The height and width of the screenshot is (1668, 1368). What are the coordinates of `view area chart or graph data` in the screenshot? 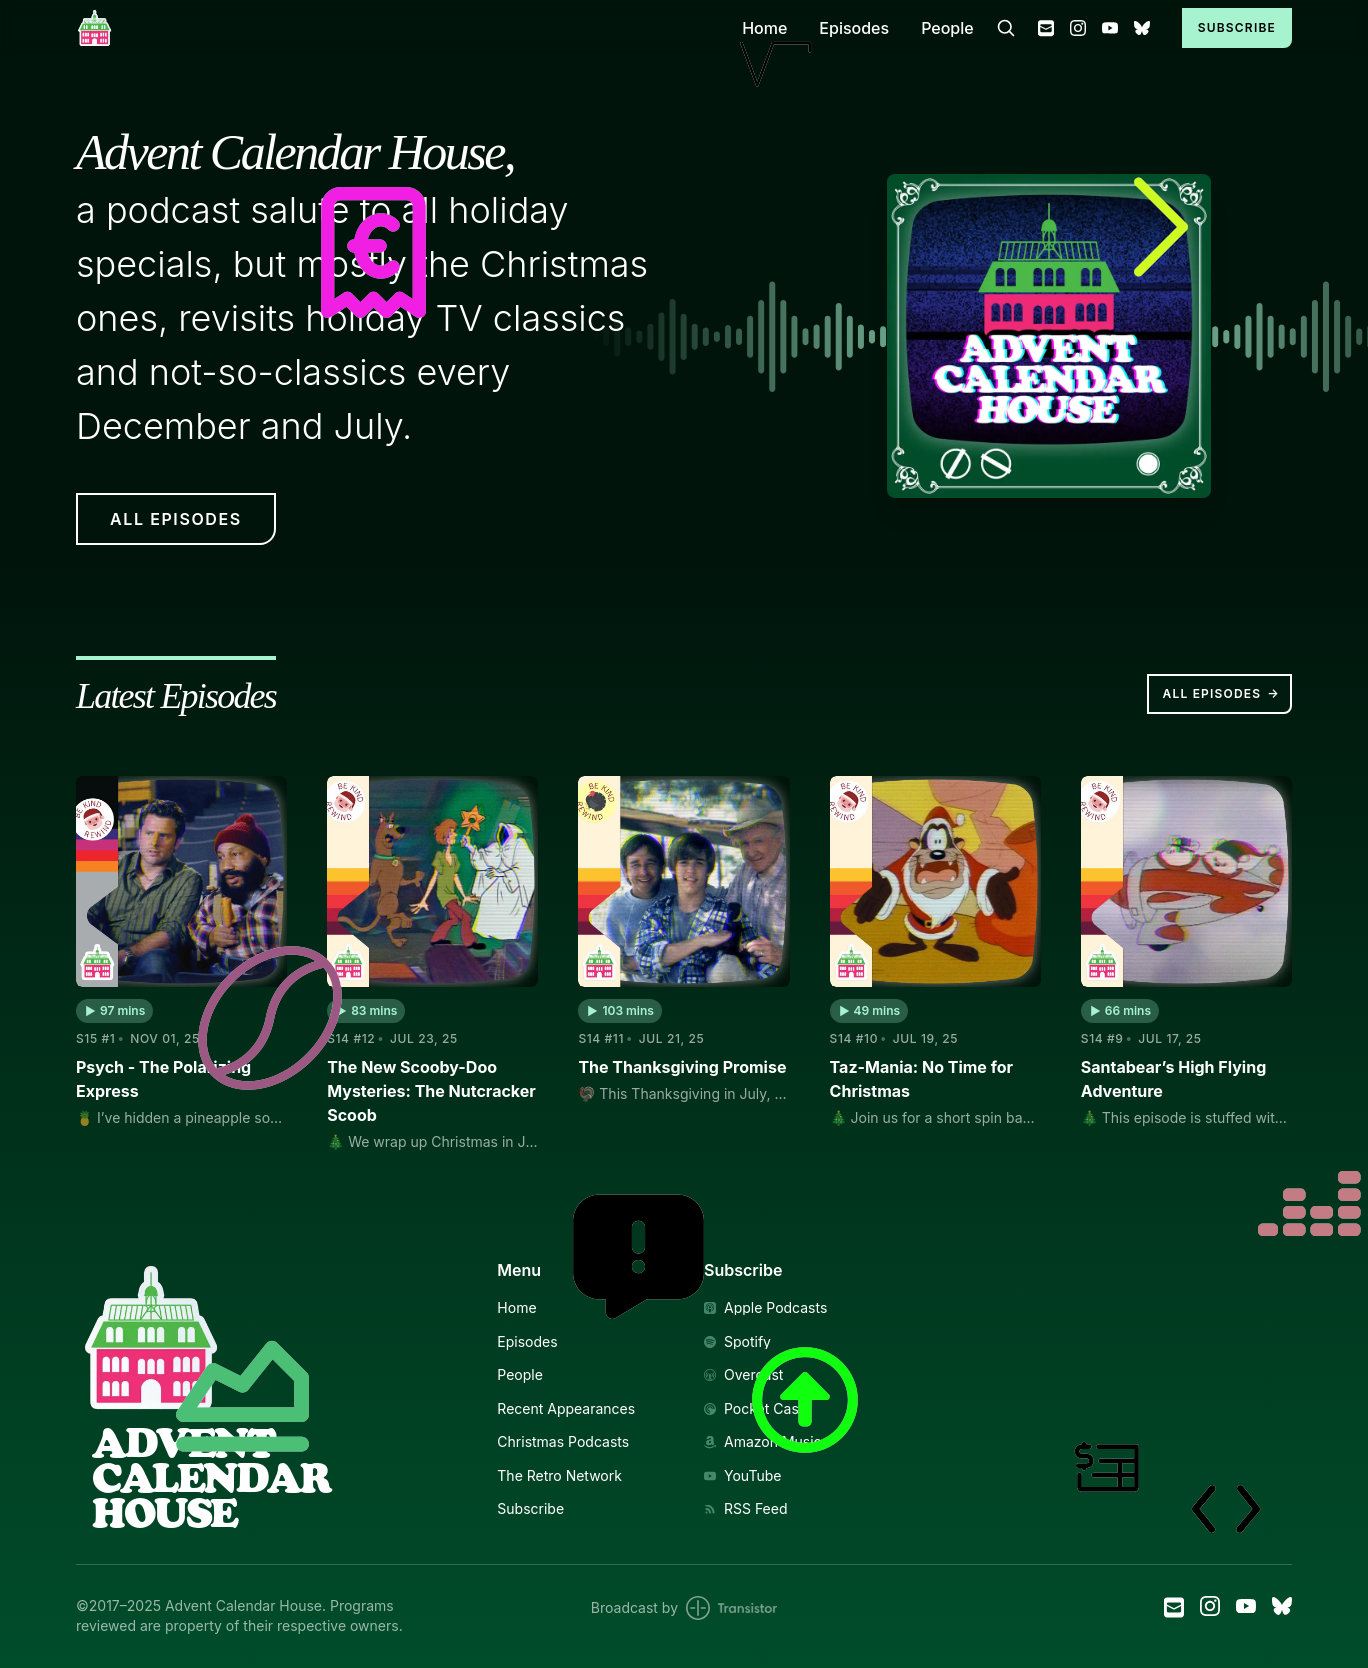 It's located at (242, 1392).